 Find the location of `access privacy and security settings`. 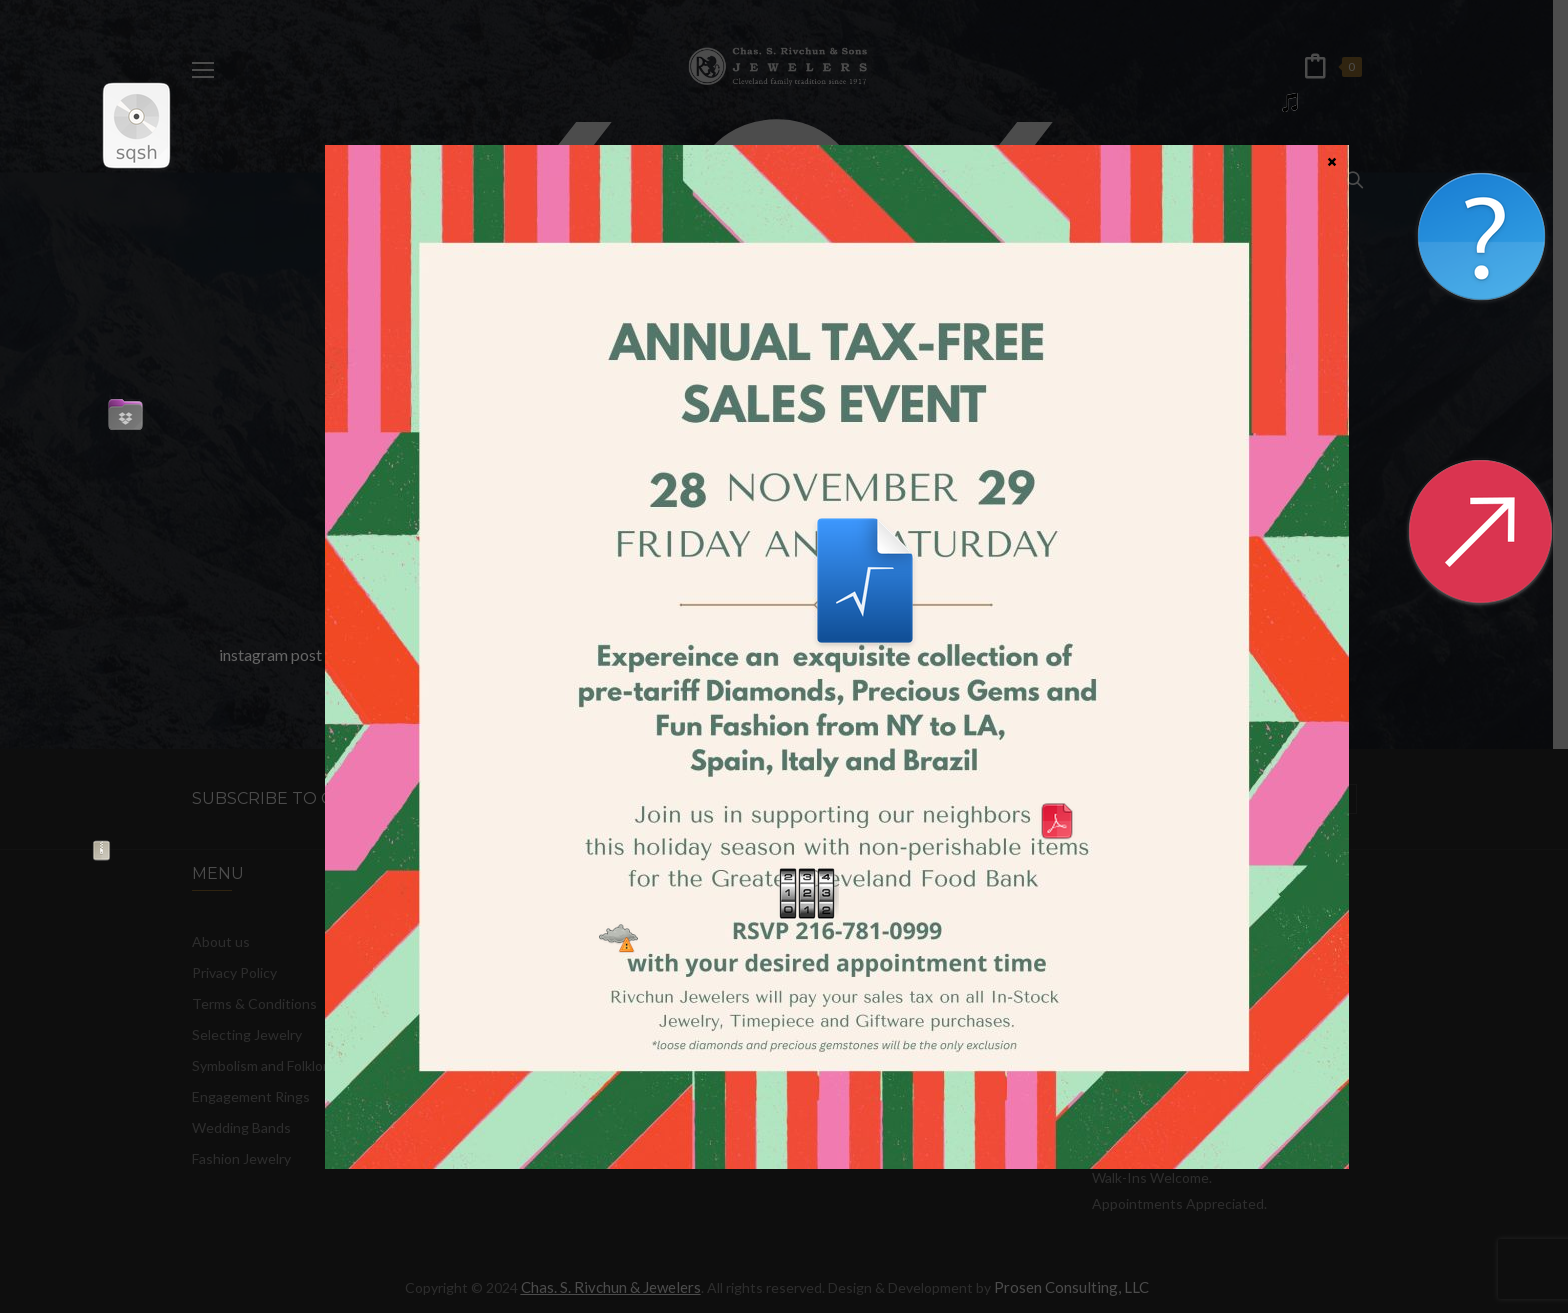

access privacy and security settings is located at coordinates (807, 894).